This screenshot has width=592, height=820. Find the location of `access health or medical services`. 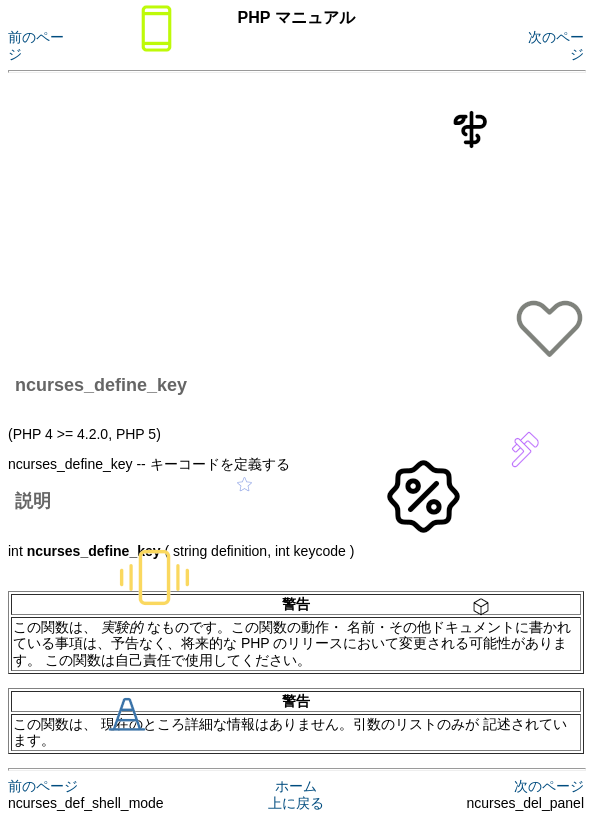

access health or medical services is located at coordinates (471, 129).